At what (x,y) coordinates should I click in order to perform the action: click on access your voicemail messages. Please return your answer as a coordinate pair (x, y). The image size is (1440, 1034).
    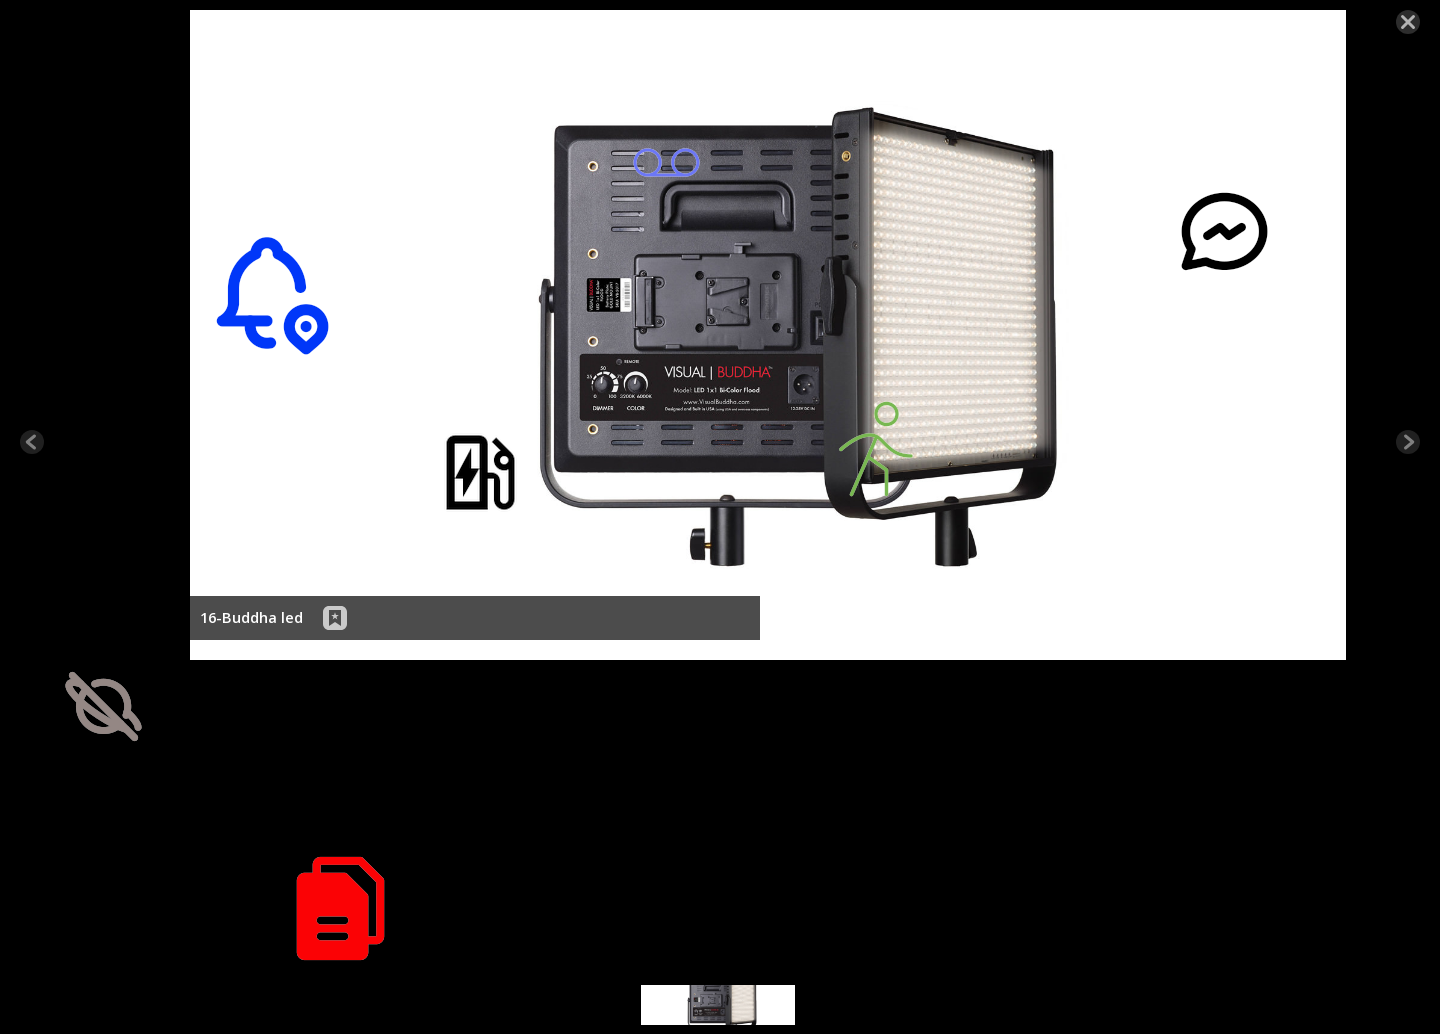
    Looking at the image, I should click on (666, 162).